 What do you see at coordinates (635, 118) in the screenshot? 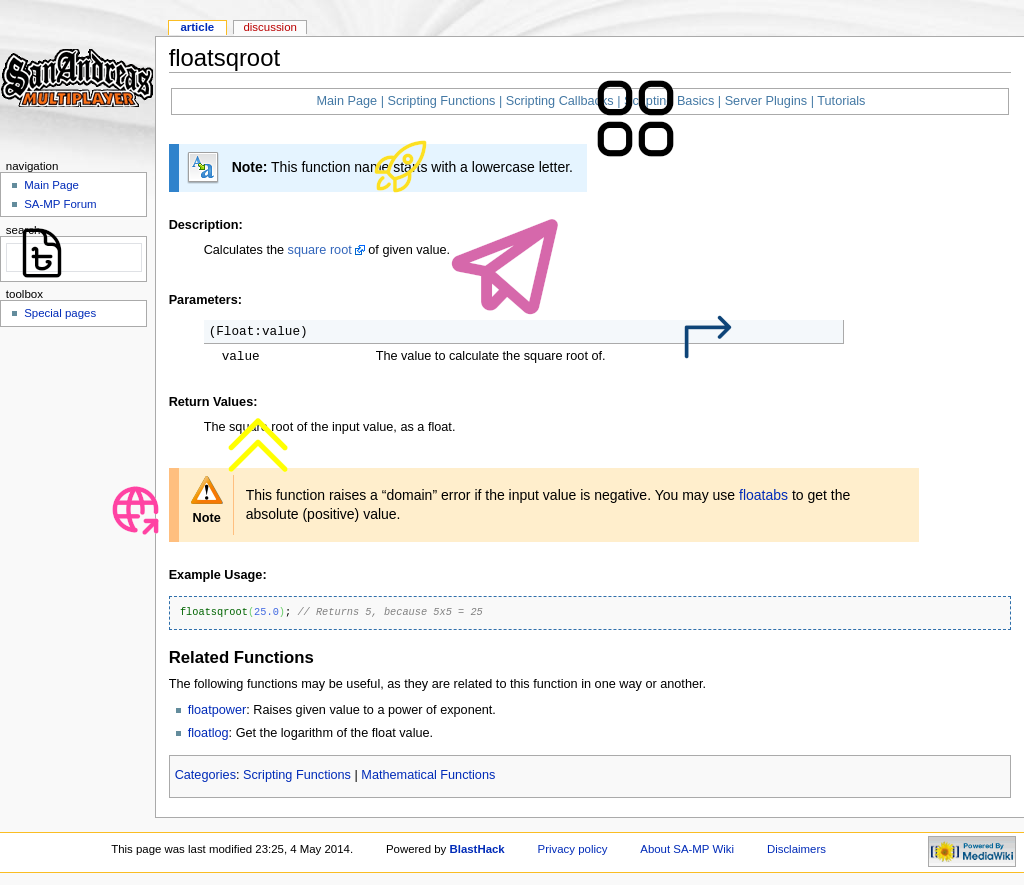
I see `view all apps or menu` at bounding box center [635, 118].